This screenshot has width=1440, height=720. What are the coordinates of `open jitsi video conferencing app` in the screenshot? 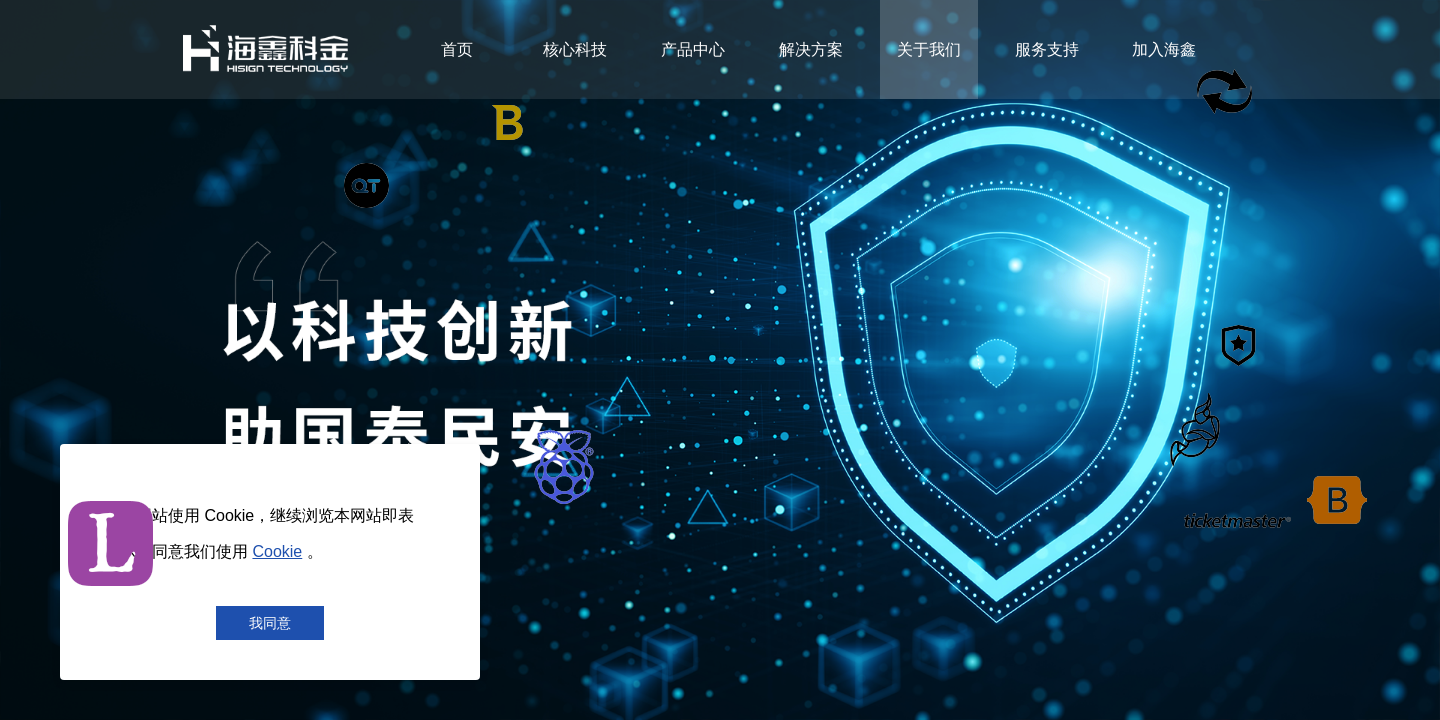 It's located at (1195, 430).